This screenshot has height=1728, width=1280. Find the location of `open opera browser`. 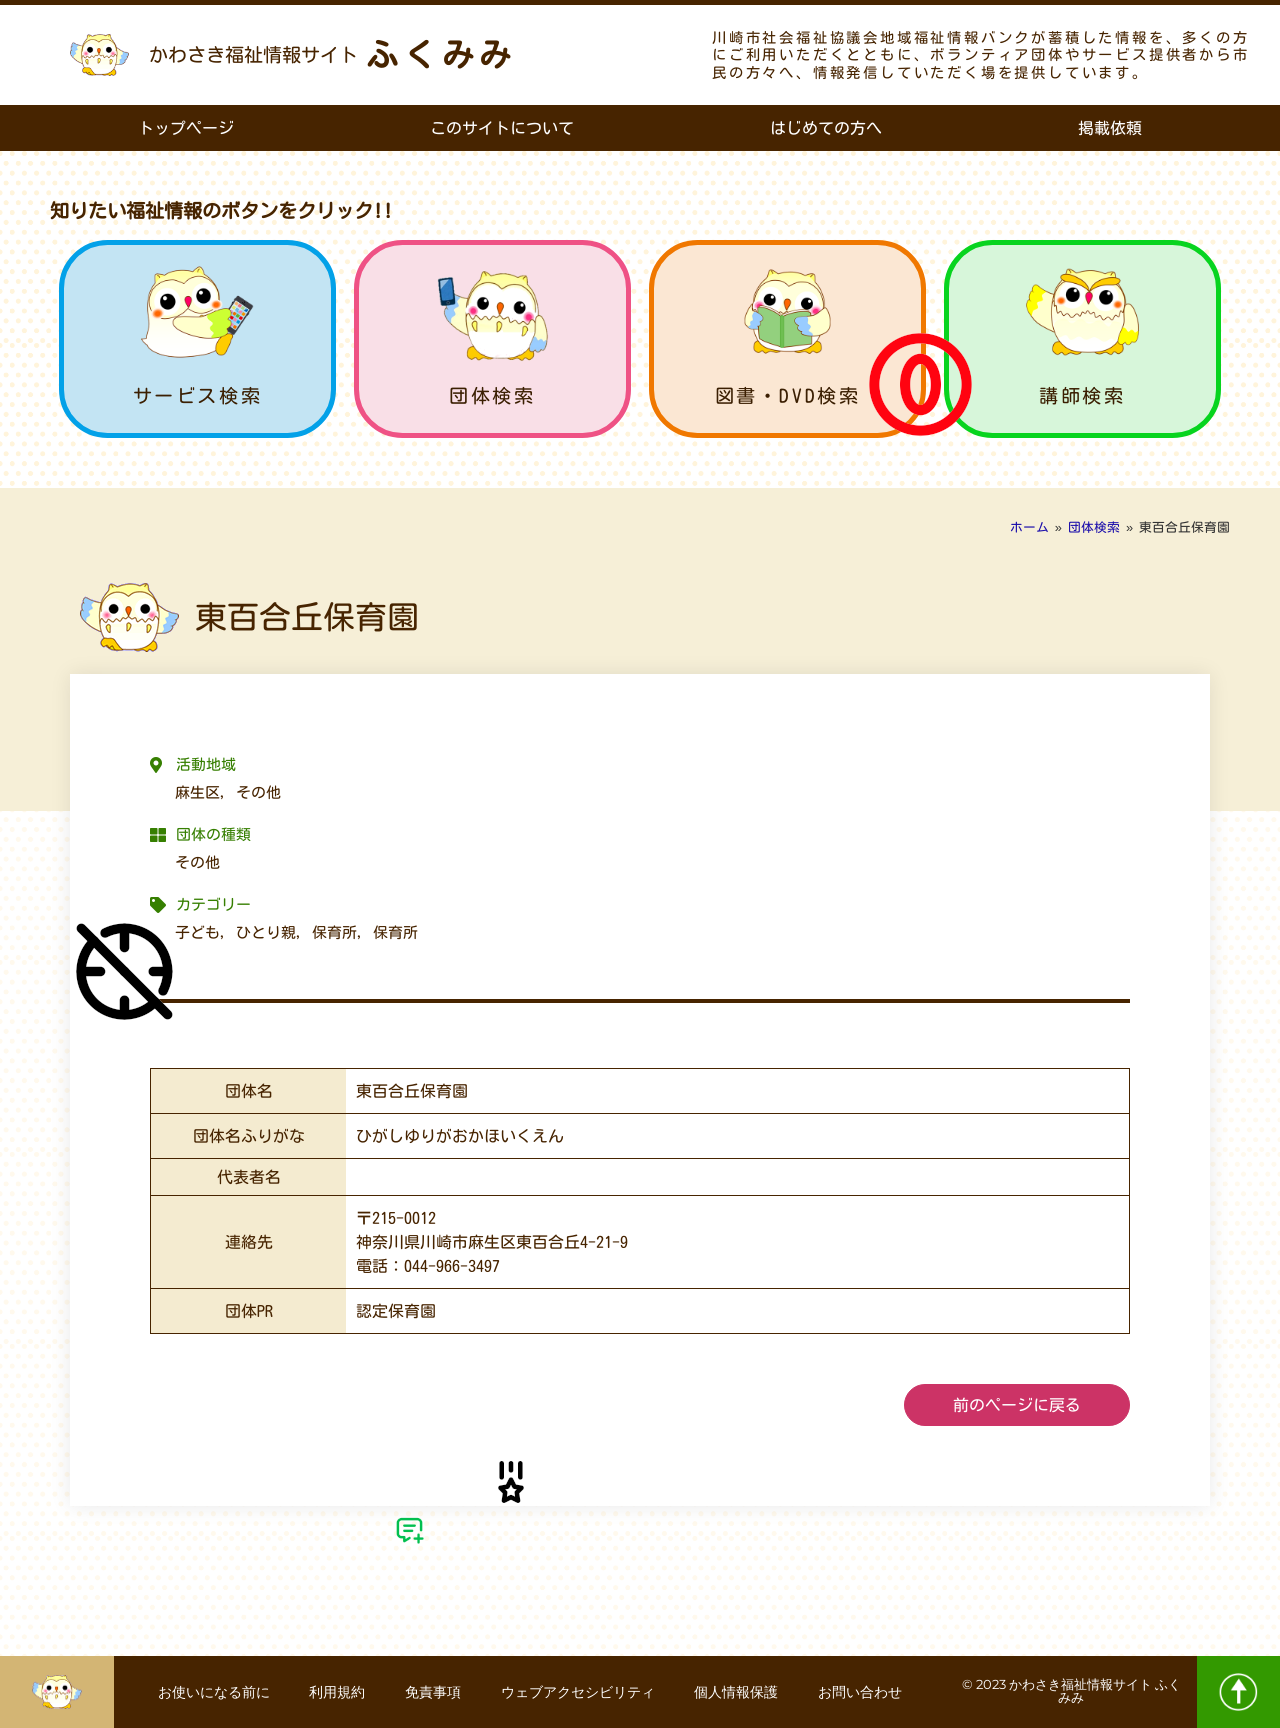

open opera browser is located at coordinates (920, 384).